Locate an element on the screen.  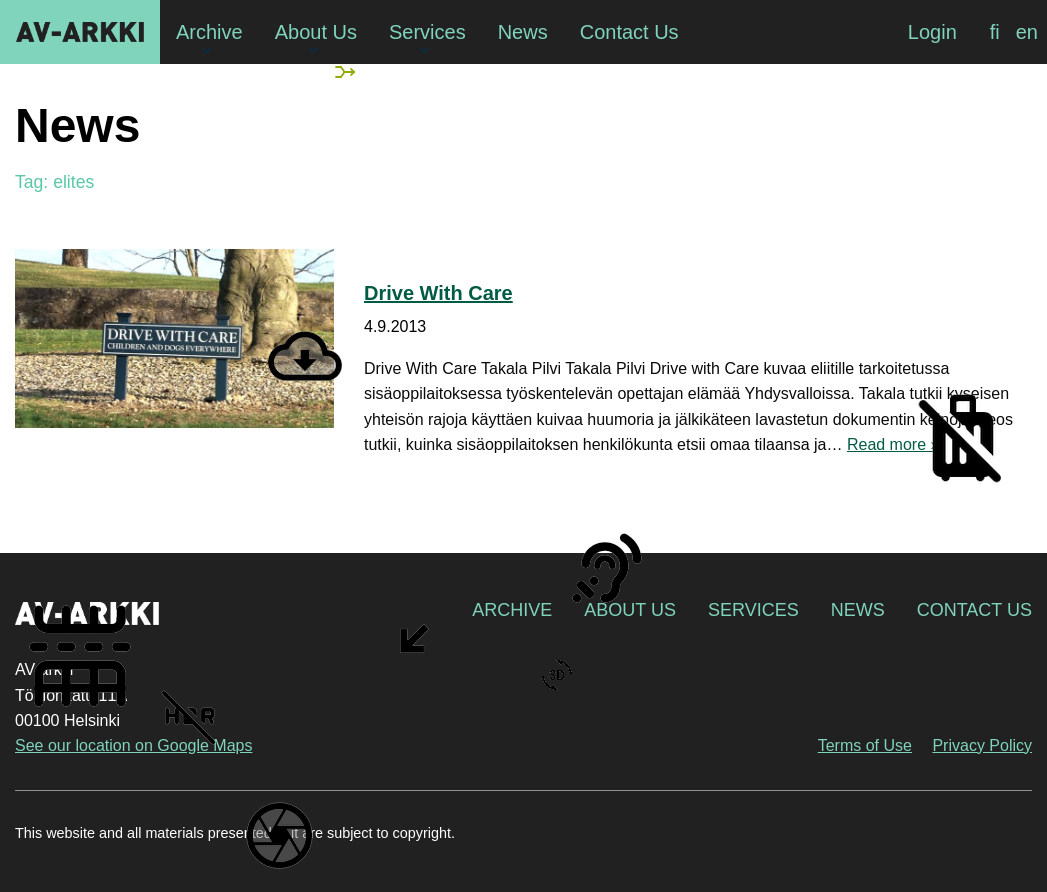
split table rows into separate sections is located at coordinates (80, 656).